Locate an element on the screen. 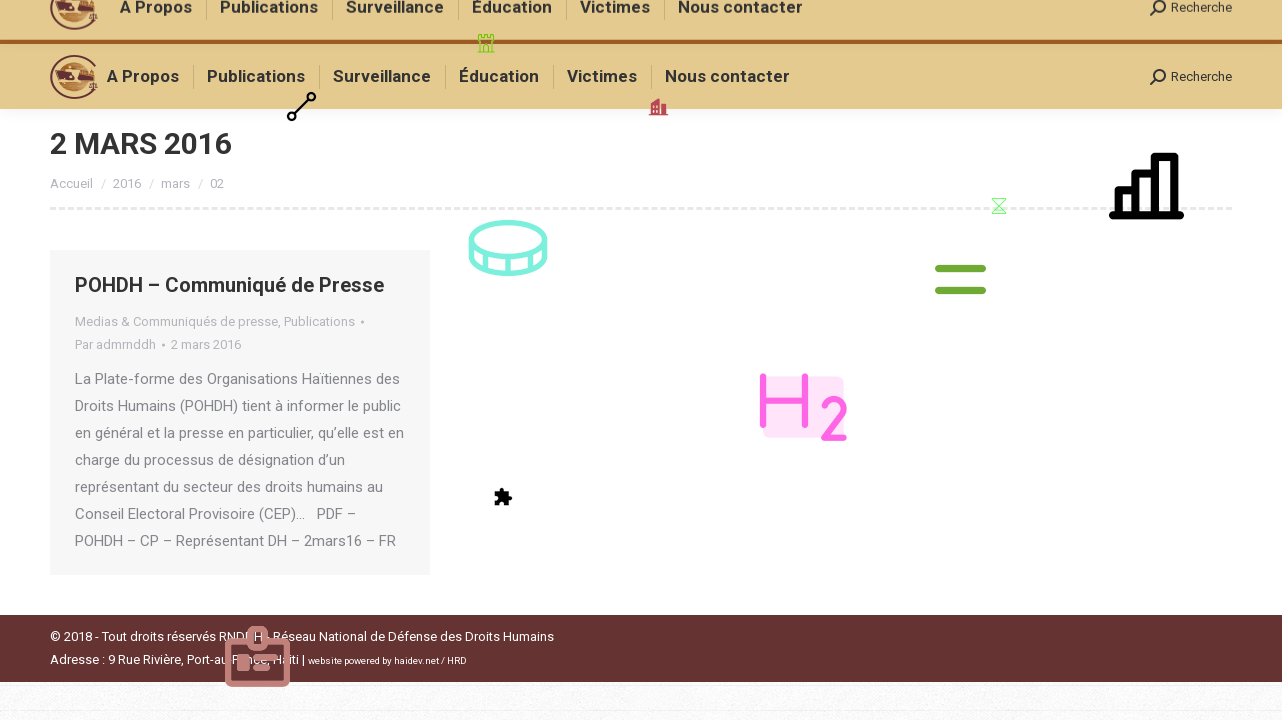 Image resolution: width=1282 pixels, height=720 pixels. view your profile or identification is located at coordinates (257, 658).